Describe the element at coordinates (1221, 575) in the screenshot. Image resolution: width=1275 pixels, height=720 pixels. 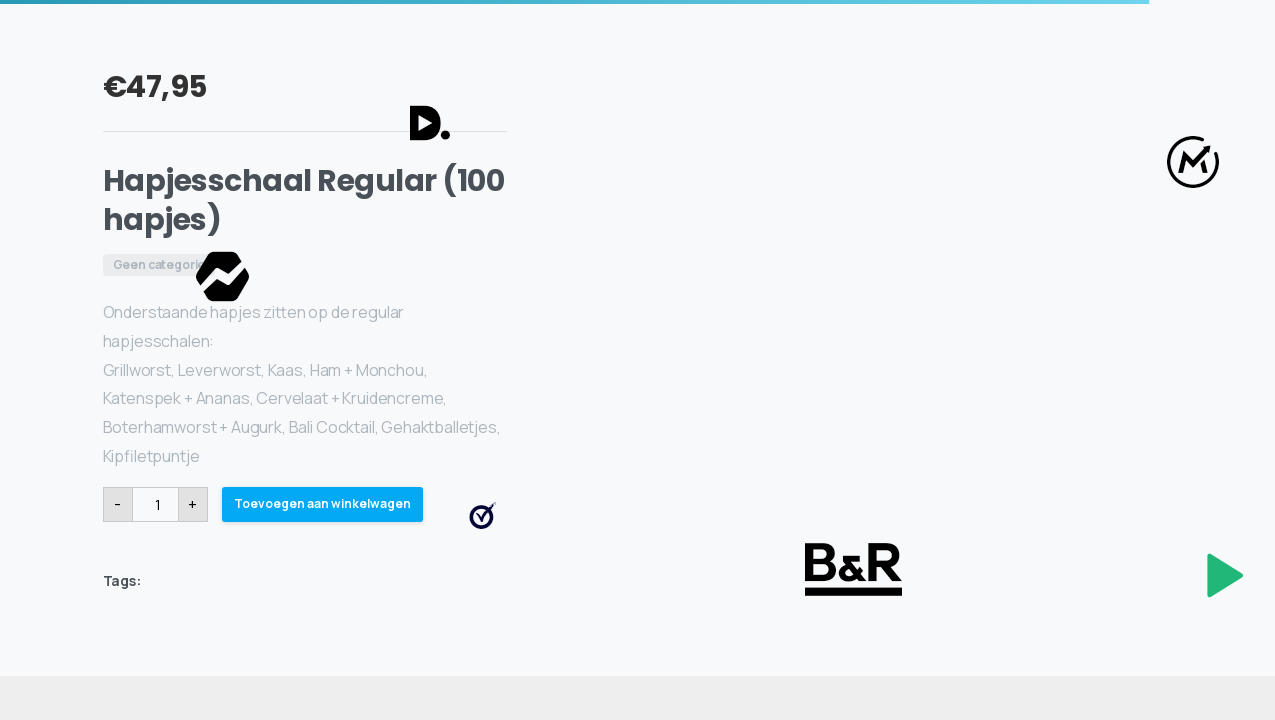
I see `play media or video content` at that location.